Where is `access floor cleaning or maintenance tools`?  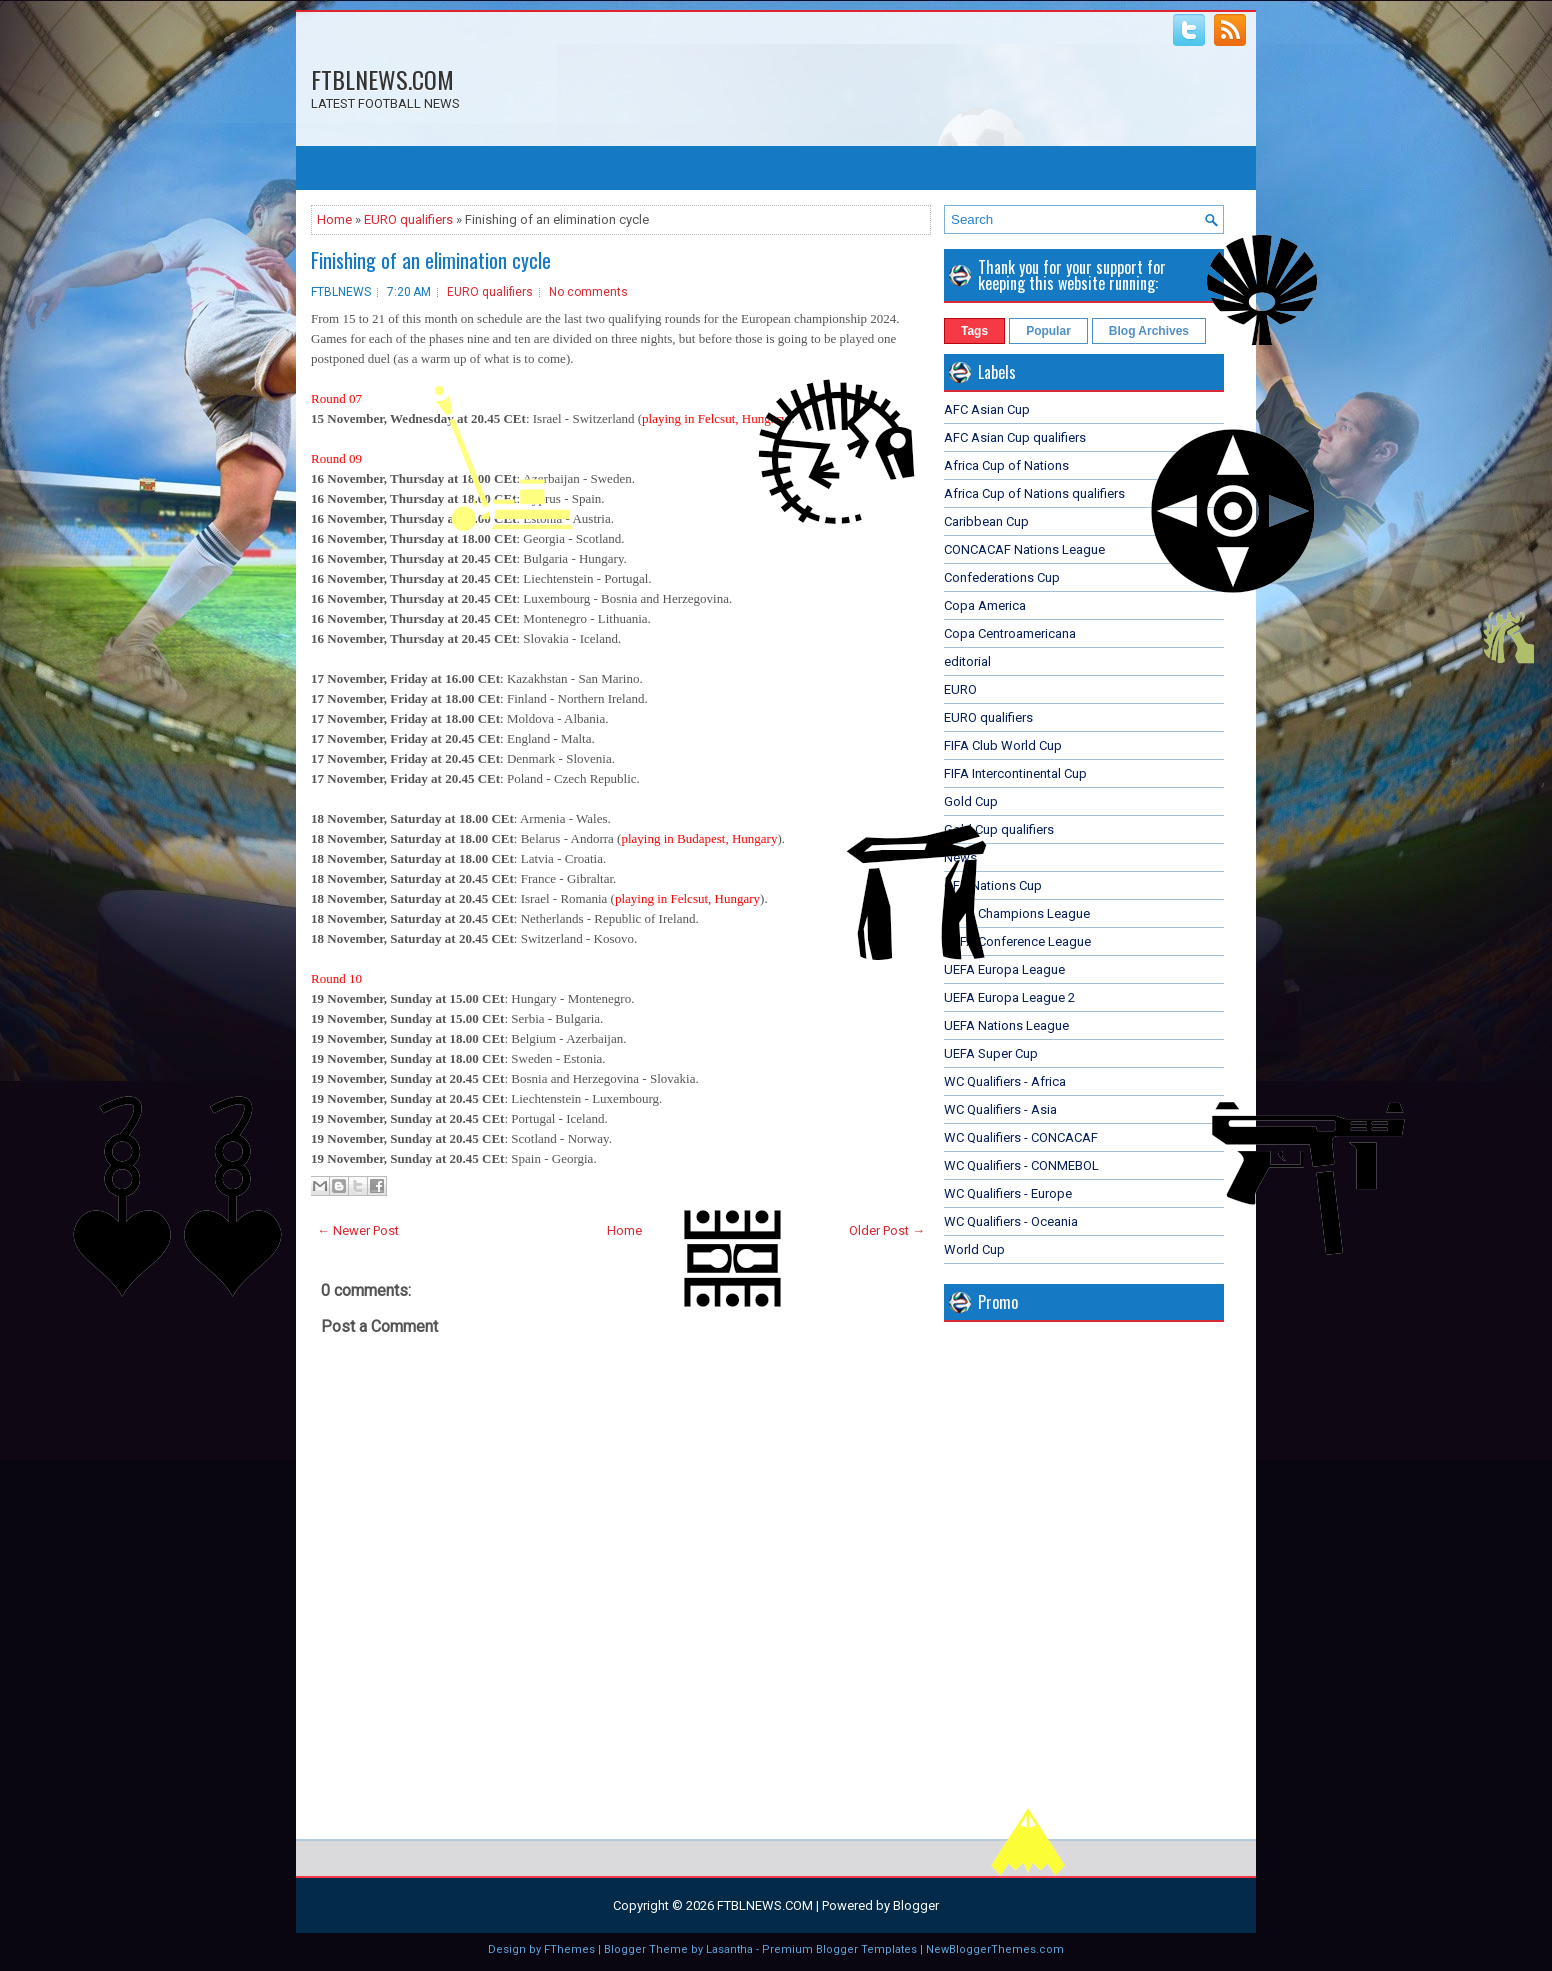 access floor cleaning or maintenance tools is located at coordinates (507, 456).